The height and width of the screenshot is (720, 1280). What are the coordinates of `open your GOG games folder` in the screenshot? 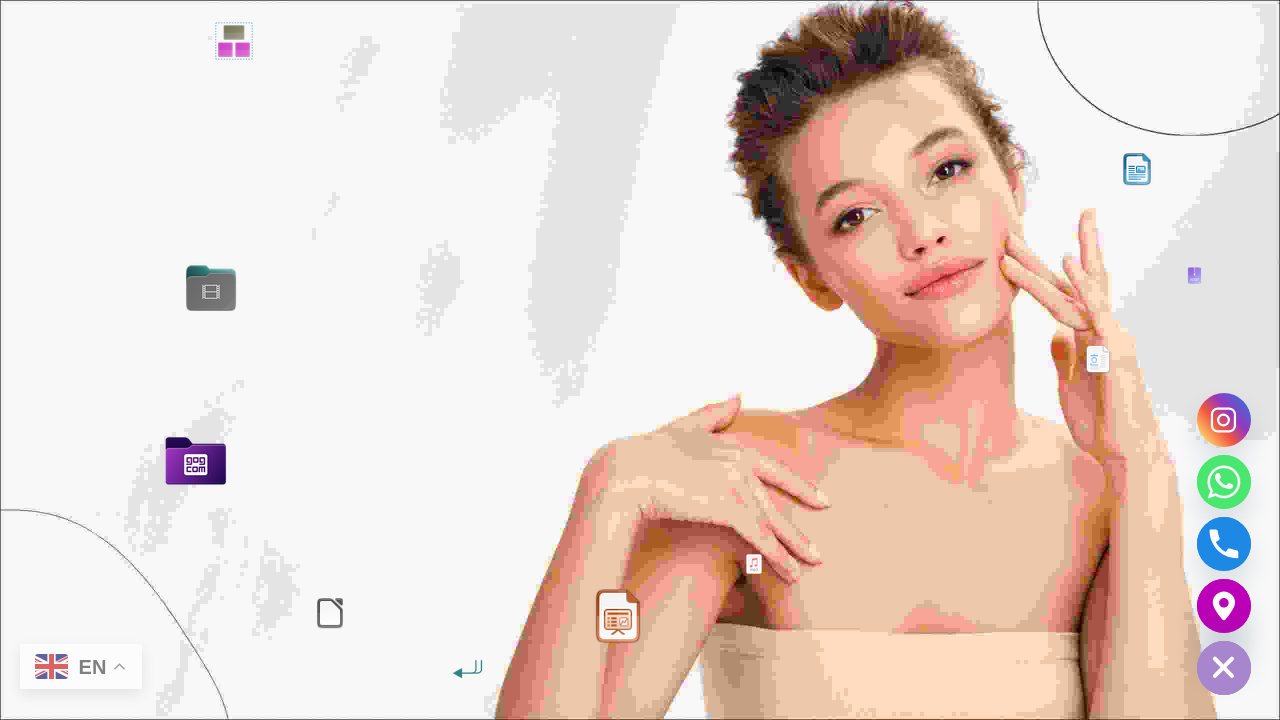 It's located at (195, 462).